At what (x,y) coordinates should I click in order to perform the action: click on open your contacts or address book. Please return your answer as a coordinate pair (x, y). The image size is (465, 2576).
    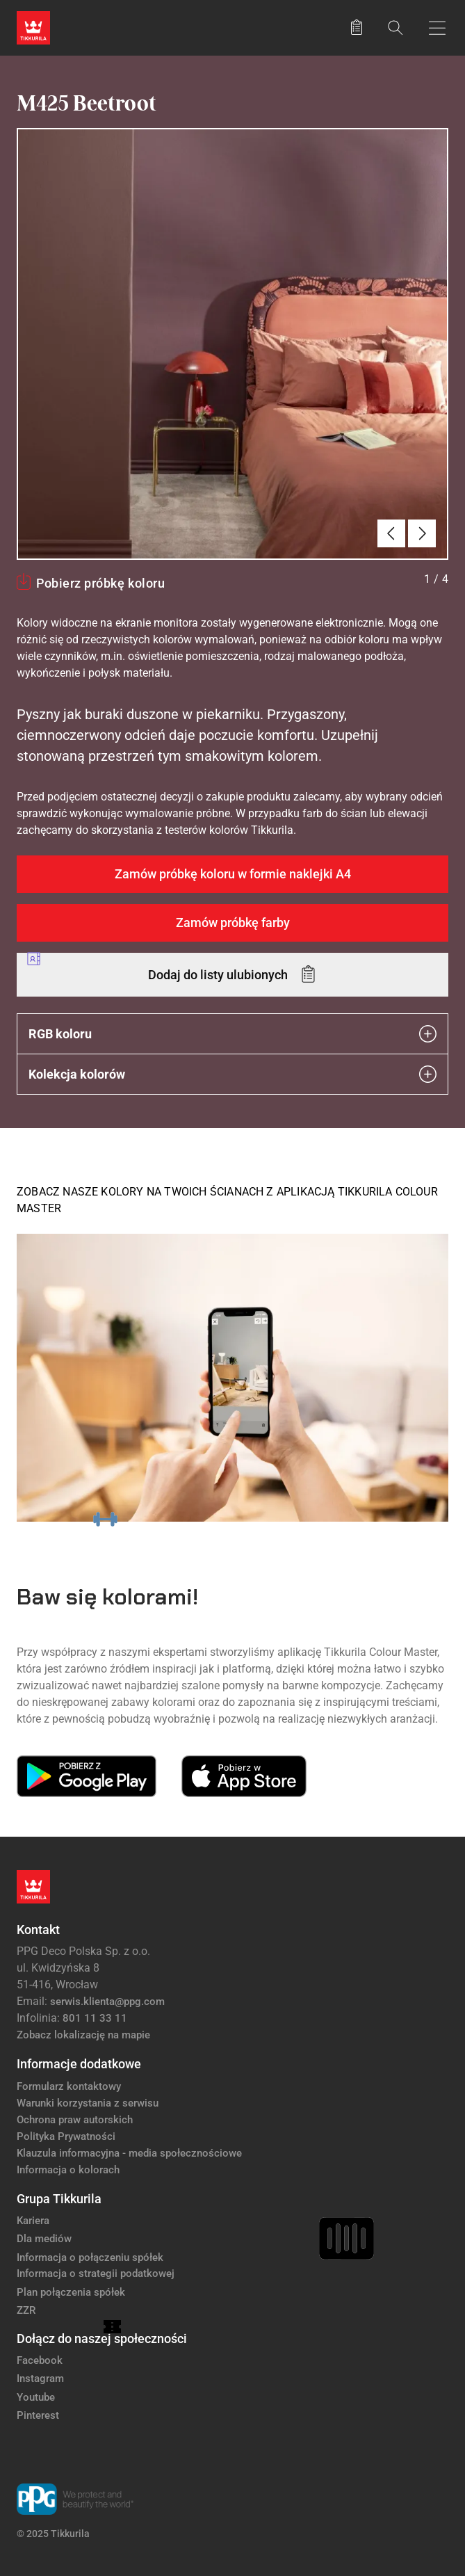
    Looking at the image, I should click on (33, 958).